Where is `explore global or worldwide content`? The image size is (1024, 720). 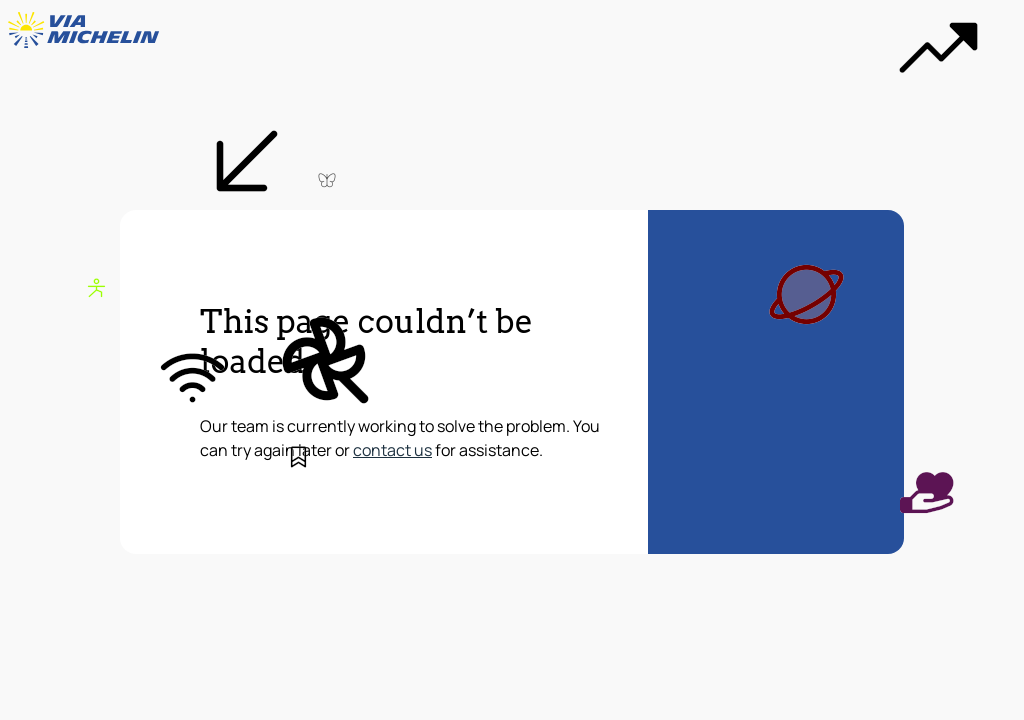
explore global or worldwide content is located at coordinates (806, 294).